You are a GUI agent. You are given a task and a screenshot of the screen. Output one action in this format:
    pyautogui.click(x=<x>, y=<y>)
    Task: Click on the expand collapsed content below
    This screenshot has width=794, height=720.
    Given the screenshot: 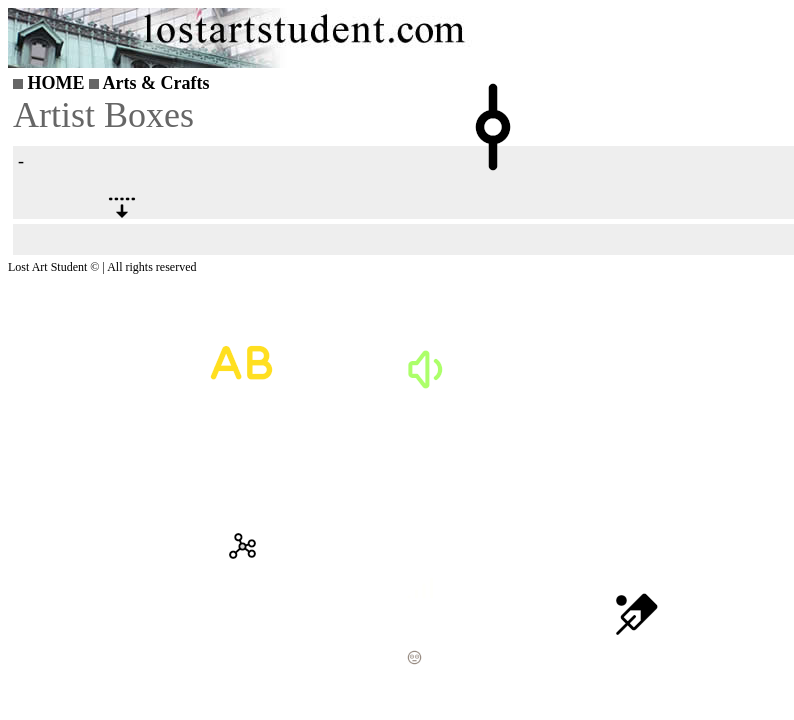 What is the action you would take?
    pyautogui.click(x=122, y=206)
    